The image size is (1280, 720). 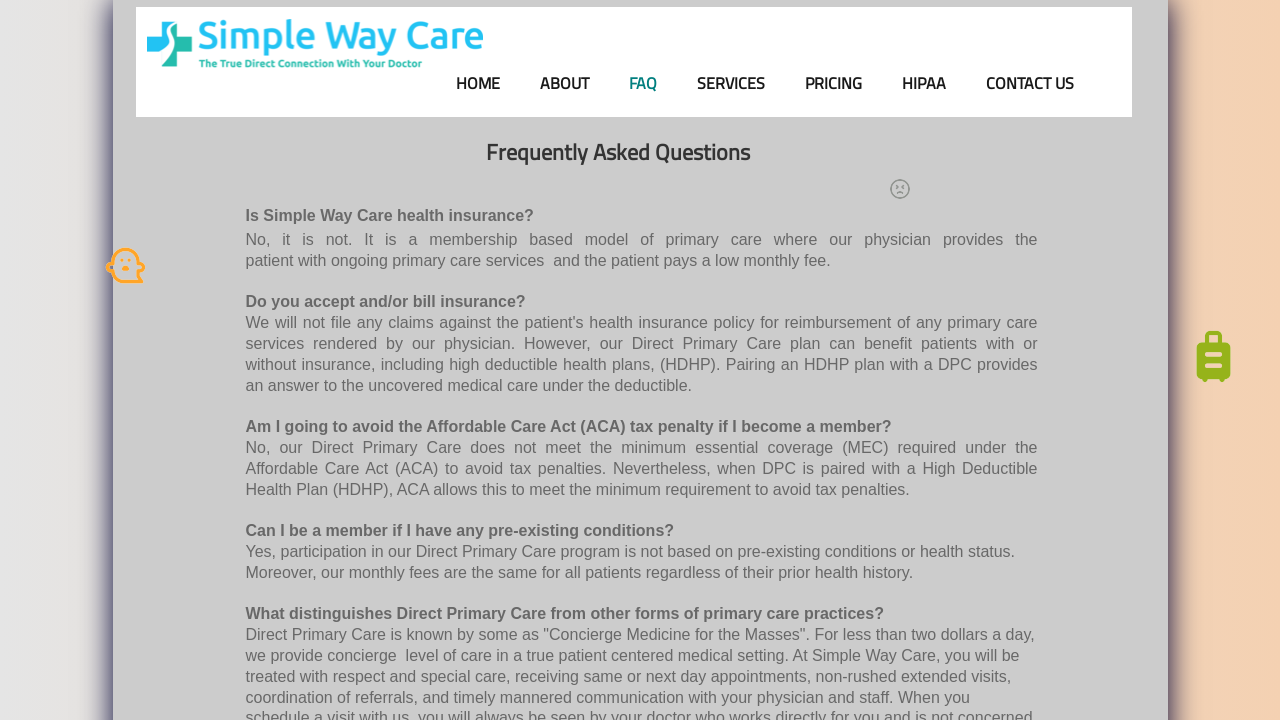 What do you see at coordinates (900, 189) in the screenshot?
I see `express dissatisfaction or negative feedback` at bounding box center [900, 189].